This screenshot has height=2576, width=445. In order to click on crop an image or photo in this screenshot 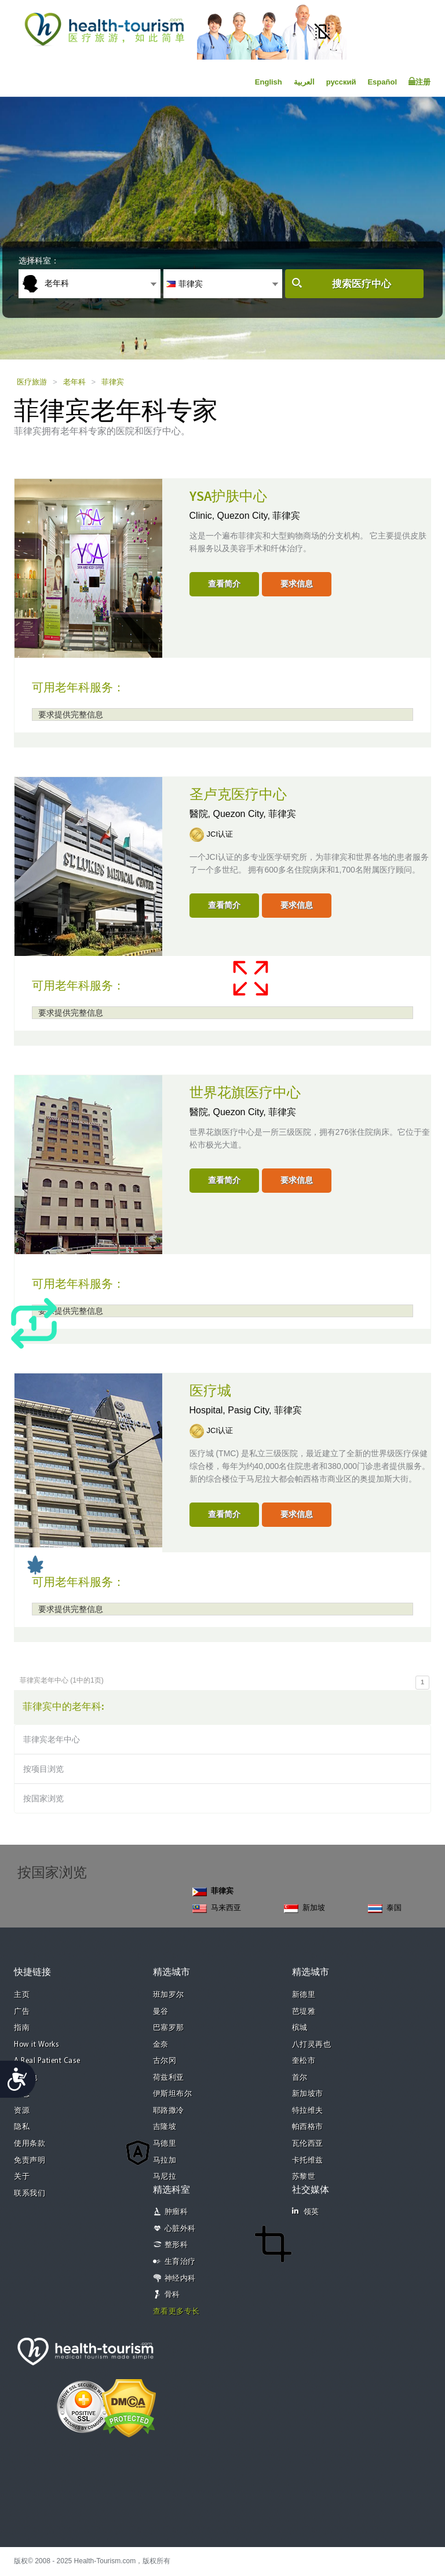, I will do `click(273, 2244)`.